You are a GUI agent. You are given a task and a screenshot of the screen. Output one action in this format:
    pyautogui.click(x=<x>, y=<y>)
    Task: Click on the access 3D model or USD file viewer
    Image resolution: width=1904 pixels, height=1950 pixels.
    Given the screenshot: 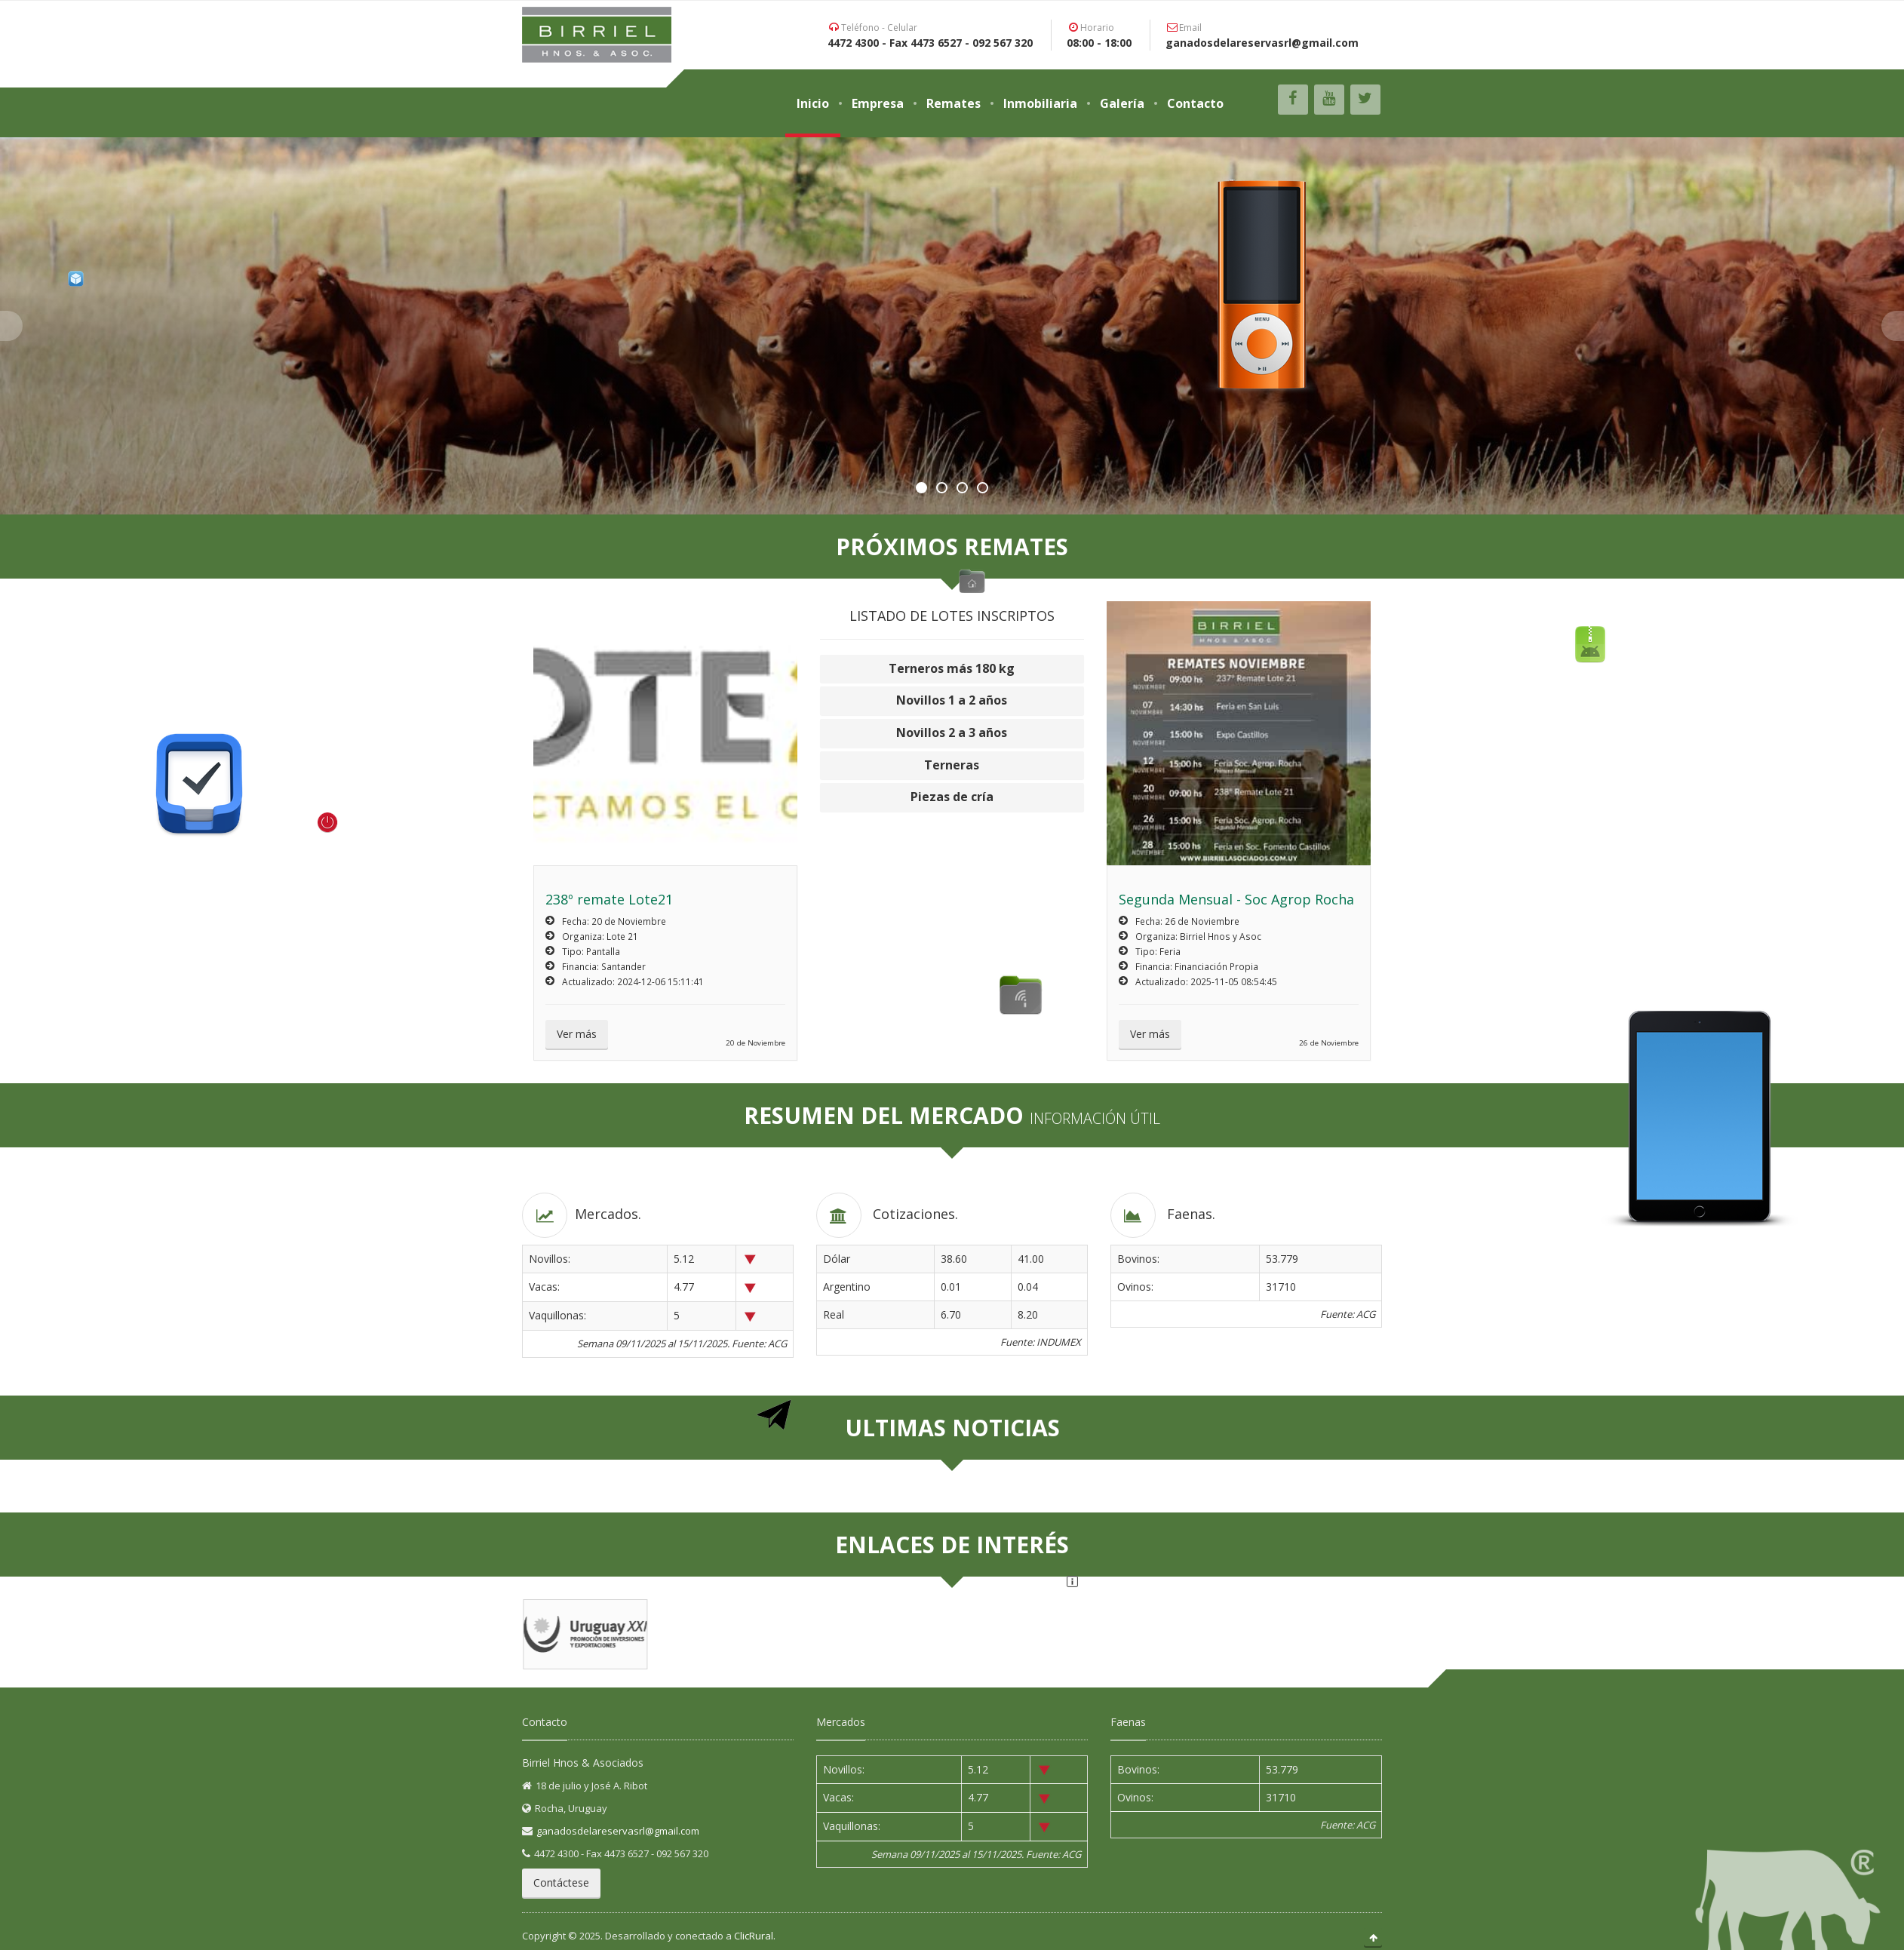 What is the action you would take?
    pyautogui.click(x=75, y=278)
    